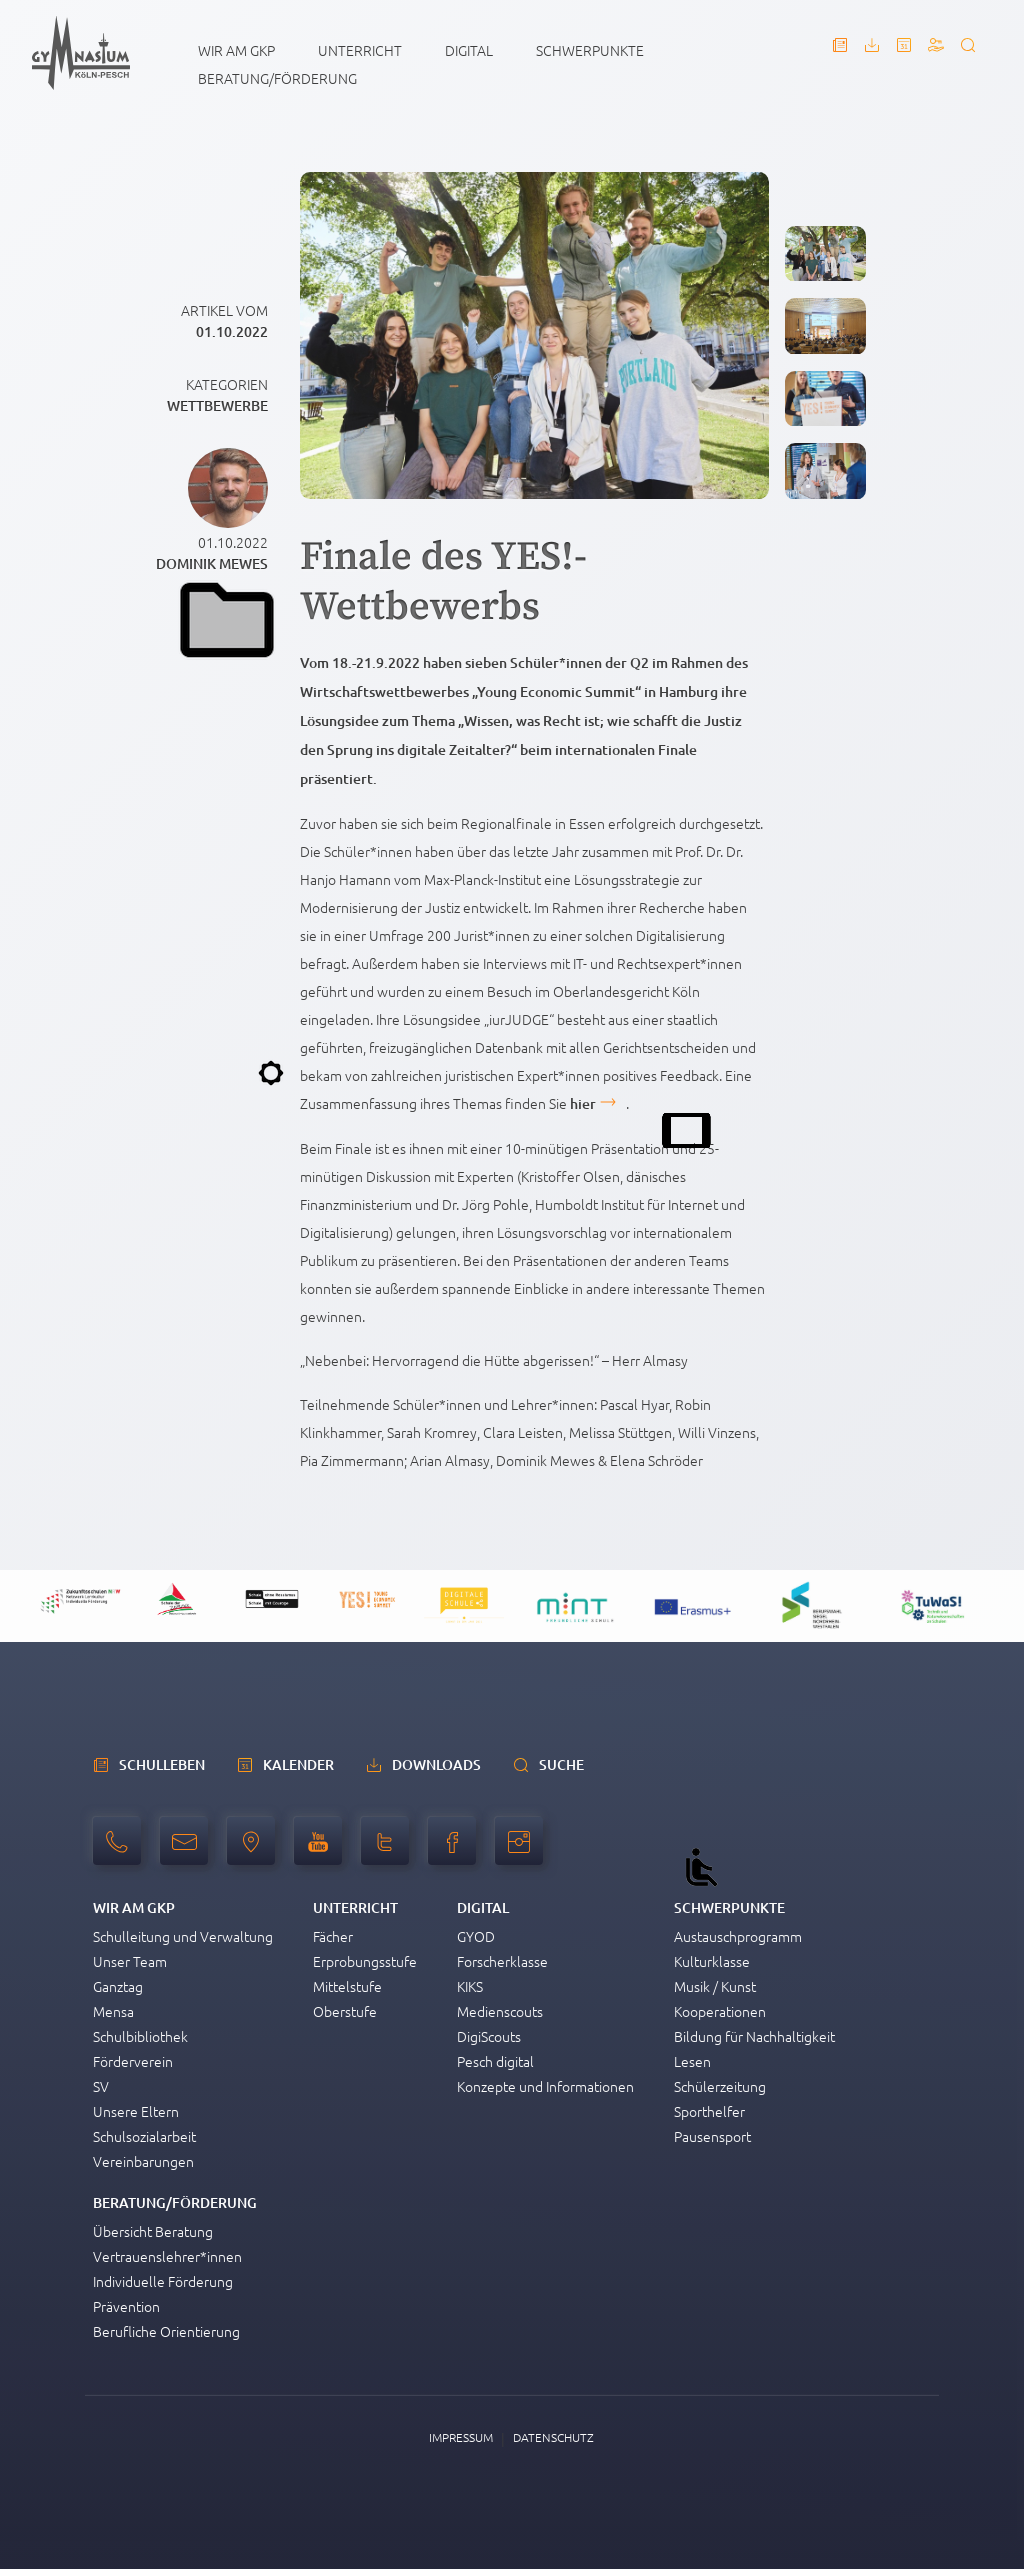 The height and width of the screenshot is (2569, 1024). Describe the element at coordinates (686, 1130) in the screenshot. I see `switch to tablet view or layout` at that location.